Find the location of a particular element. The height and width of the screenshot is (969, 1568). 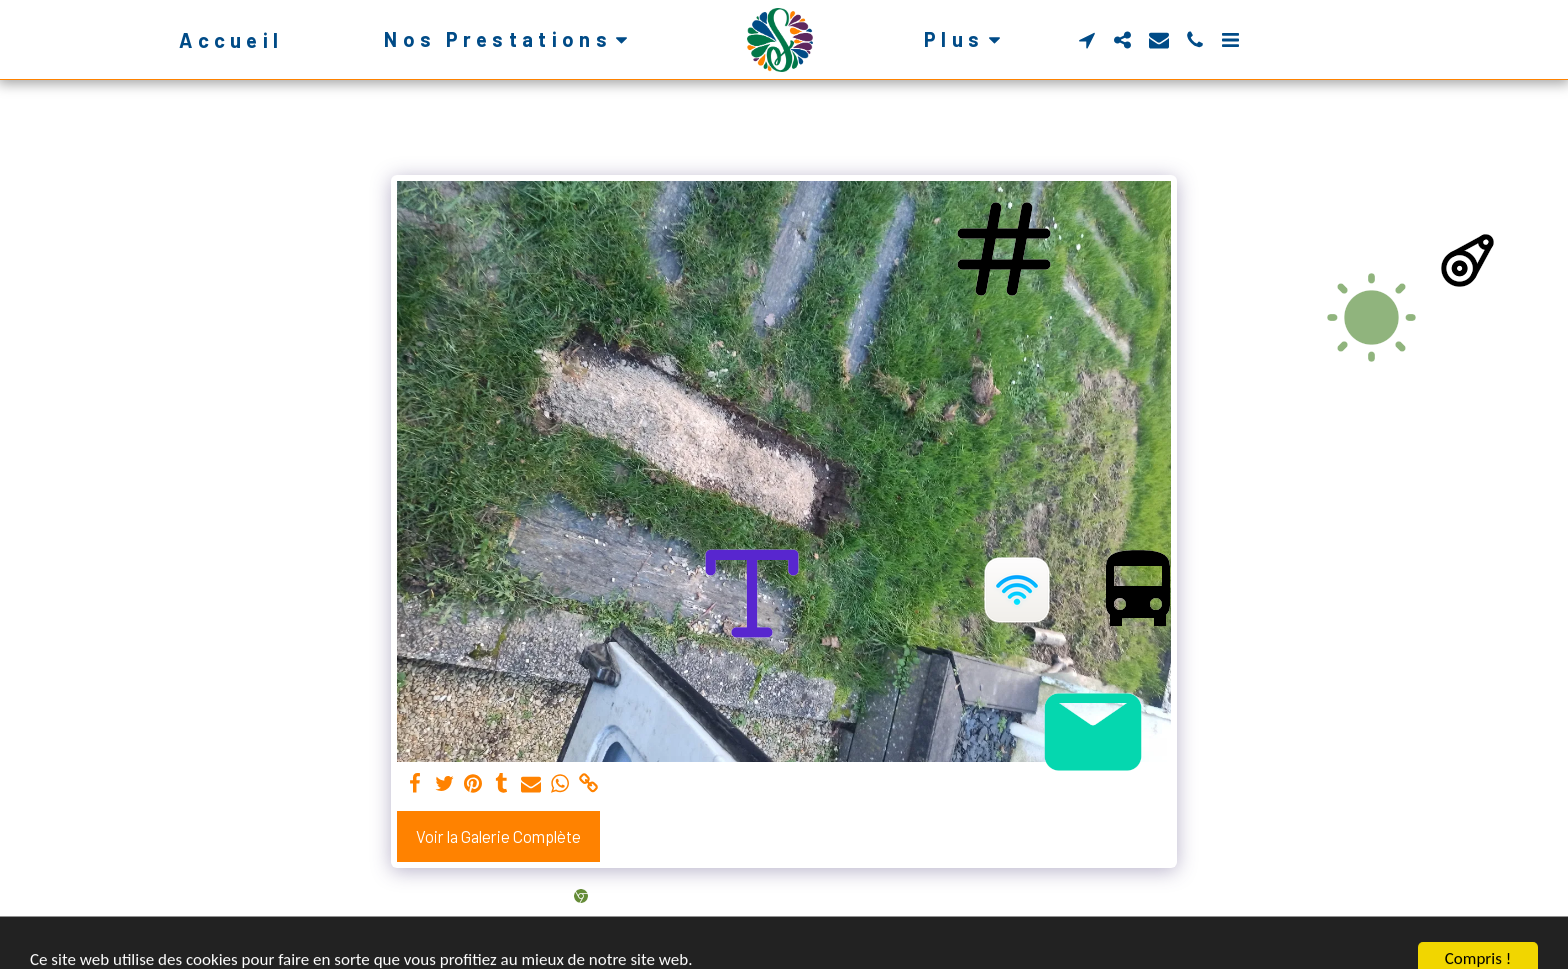

view bus routes and schedules is located at coordinates (1138, 590).